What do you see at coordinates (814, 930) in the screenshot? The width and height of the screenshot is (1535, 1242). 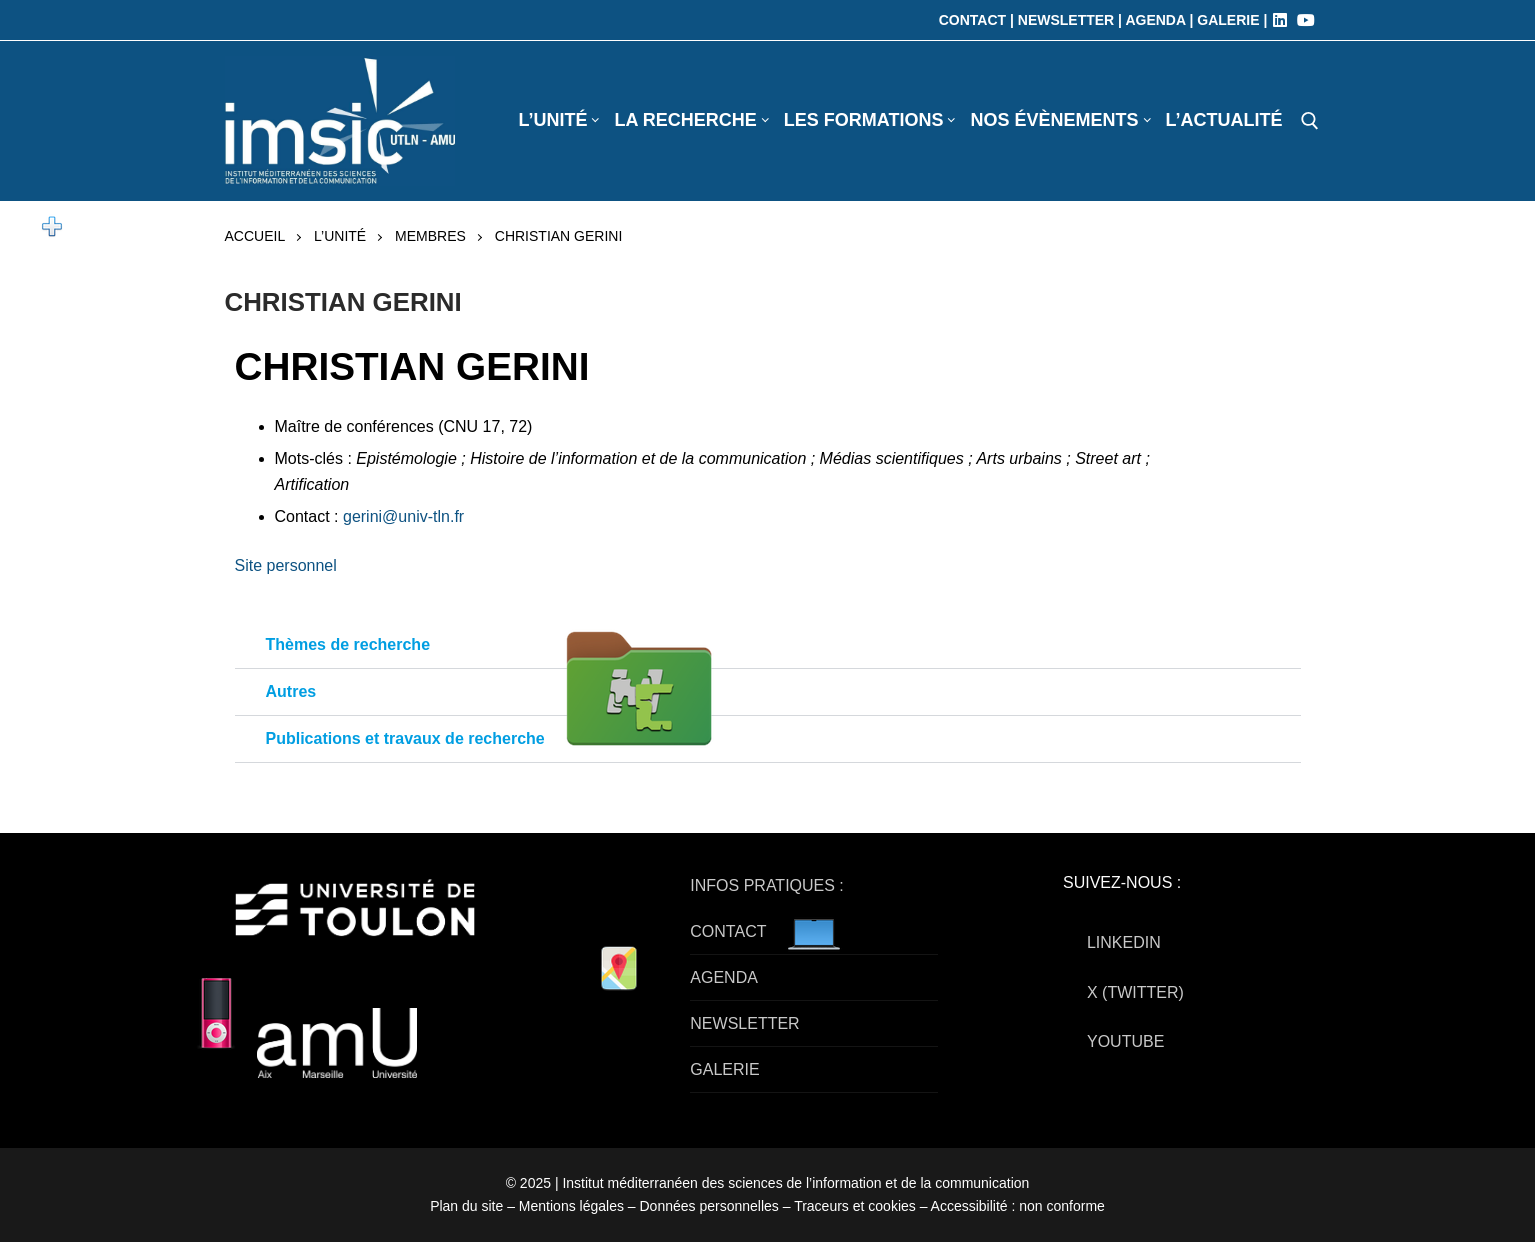 I see `indicates this macbook air in system preferences` at bounding box center [814, 930].